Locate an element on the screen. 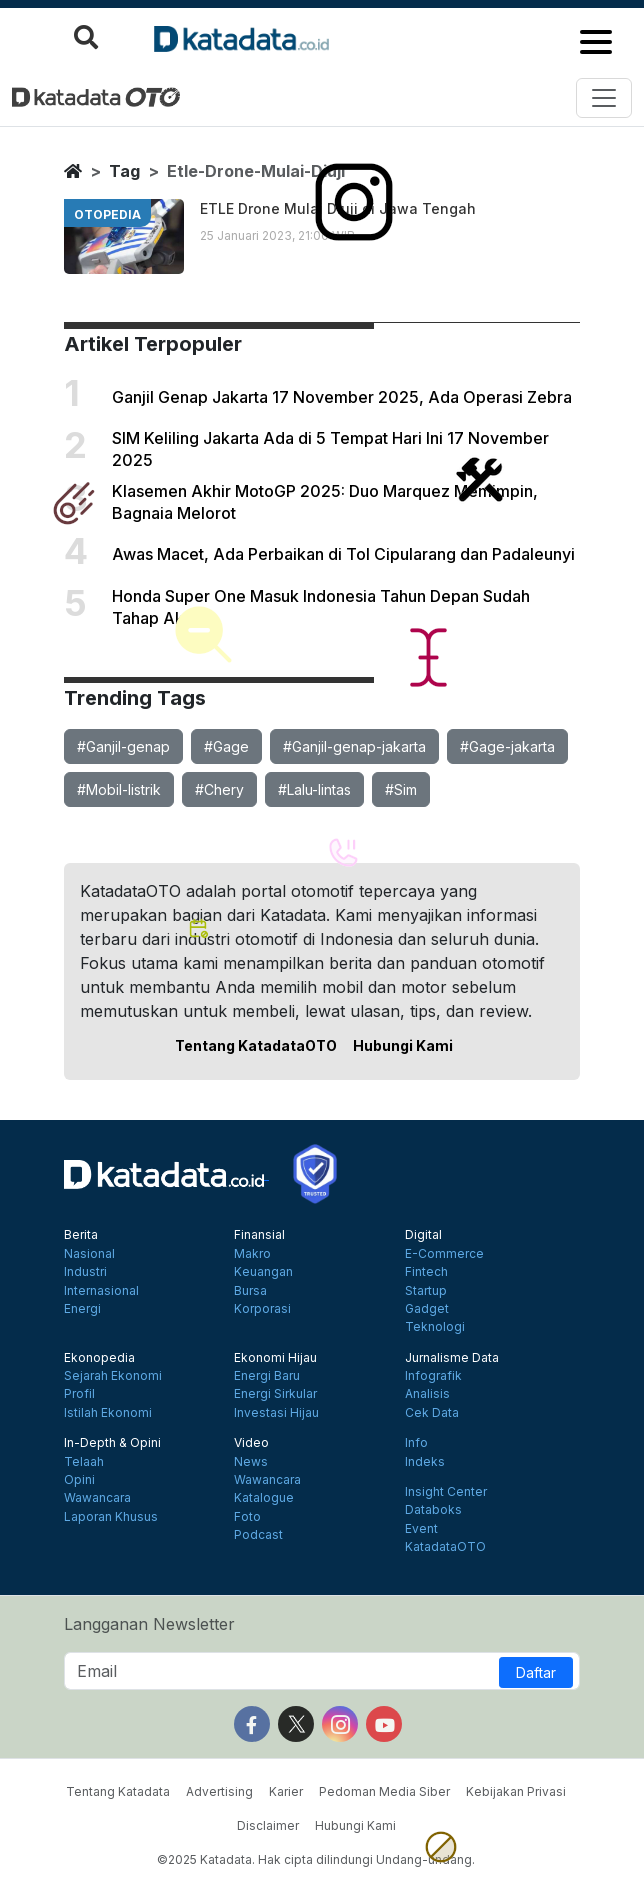 The width and height of the screenshot is (644, 1893). indicates page or feature under construction is located at coordinates (479, 480).